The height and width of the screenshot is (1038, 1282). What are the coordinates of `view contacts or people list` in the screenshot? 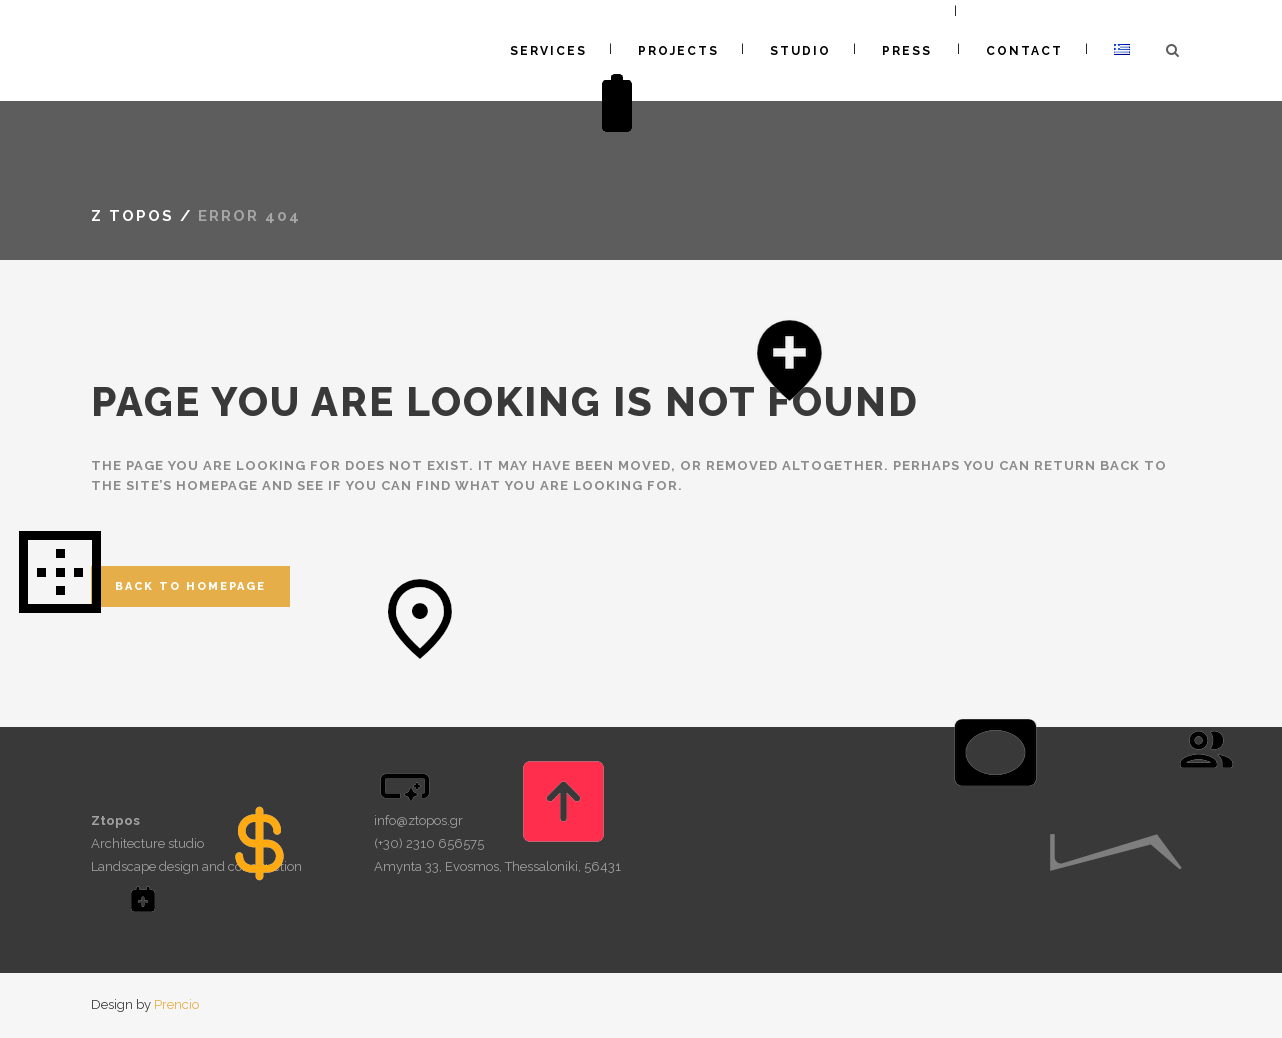 It's located at (1206, 749).